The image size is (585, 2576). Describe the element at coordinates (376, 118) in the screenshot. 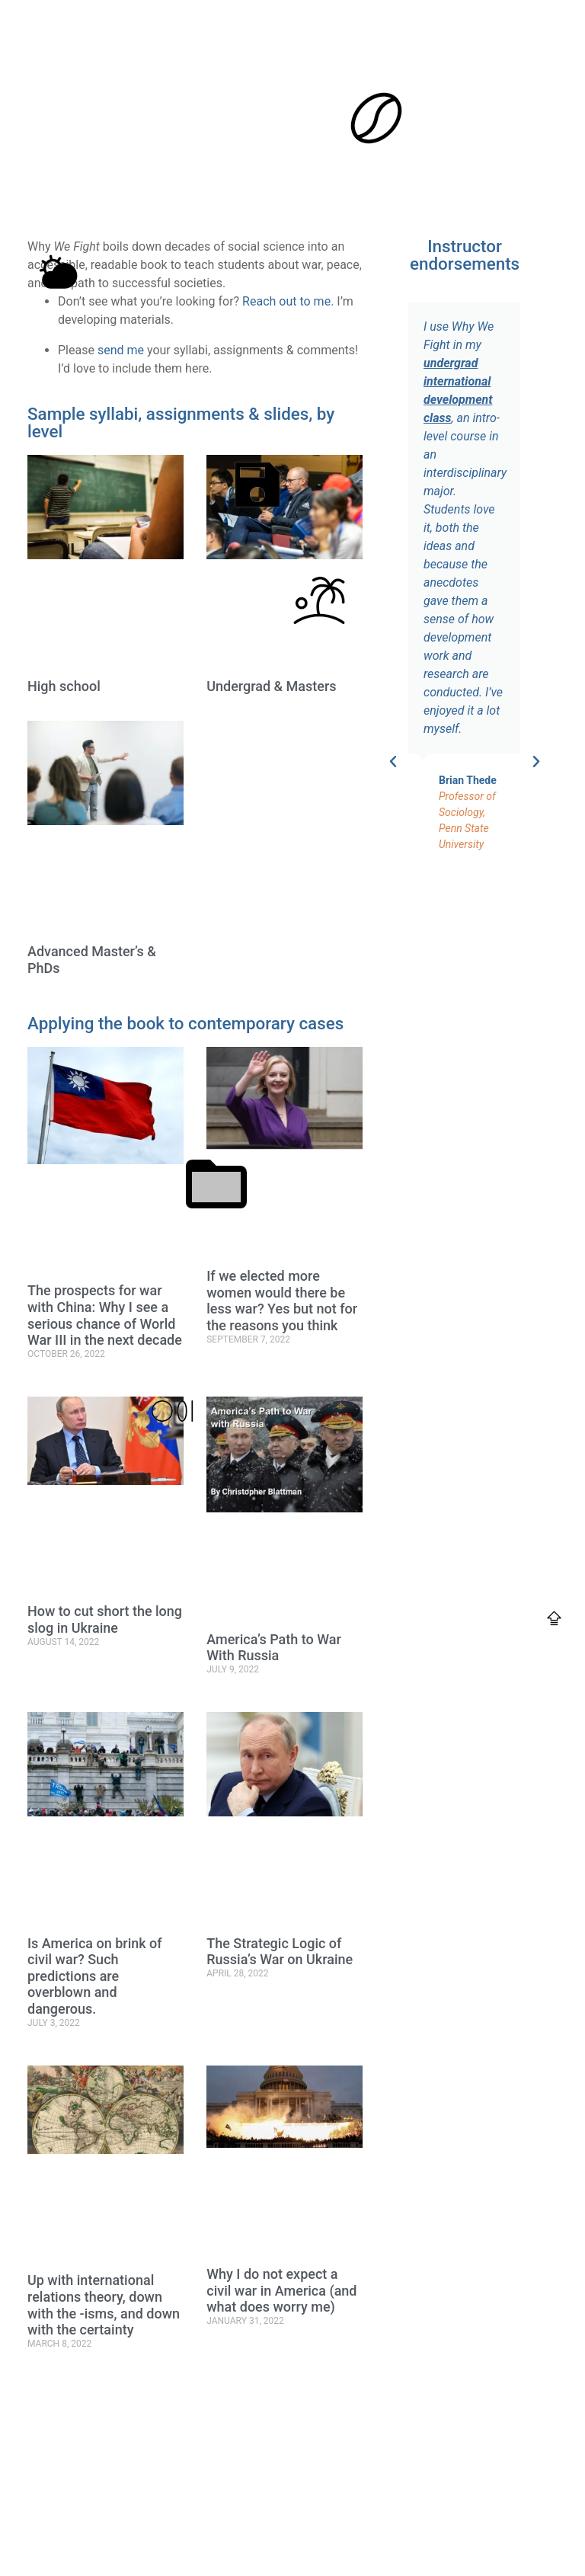

I see `browse coffee shops or cafés nearby` at that location.